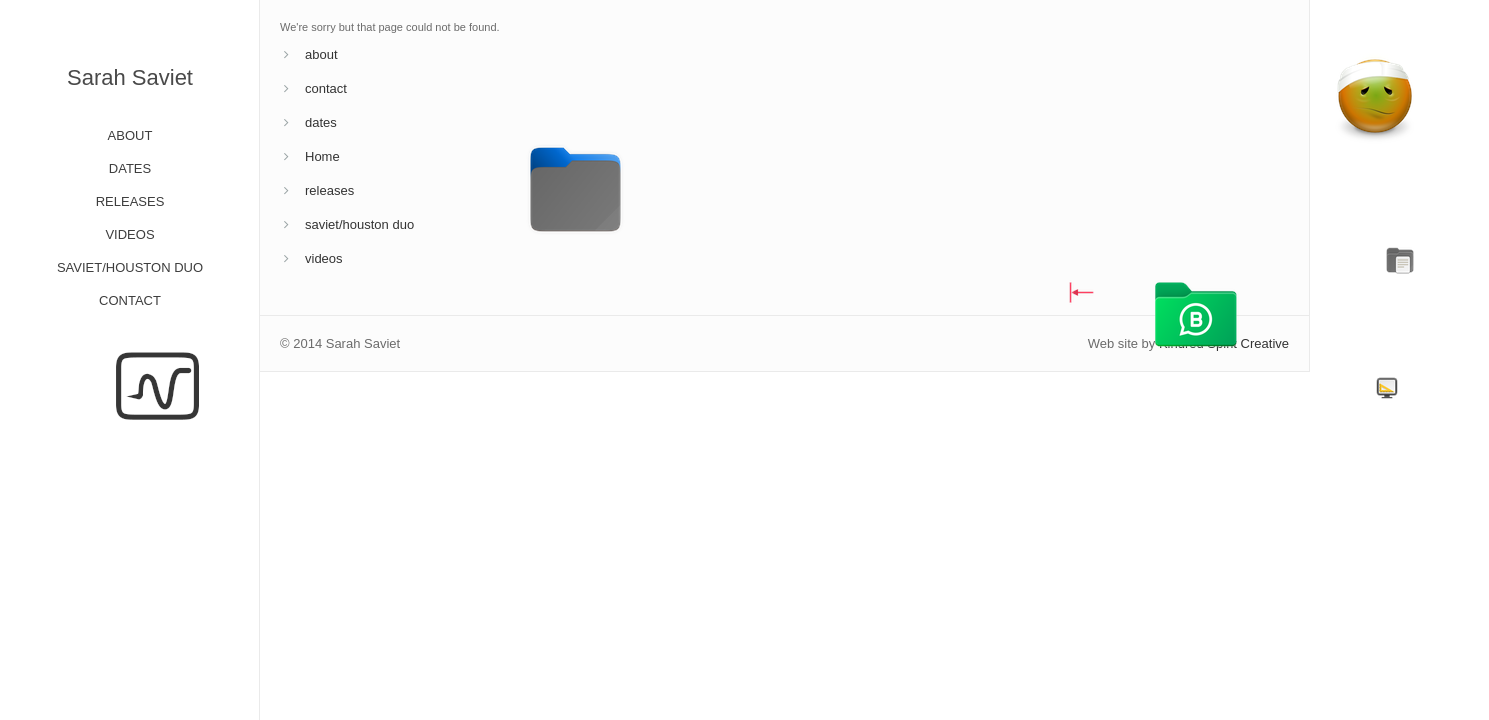 The image size is (1489, 720). What do you see at coordinates (1375, 99) in the screenshot?
I see `indicates user is feeling unwell or sick` at bounding box center [1375, 99].